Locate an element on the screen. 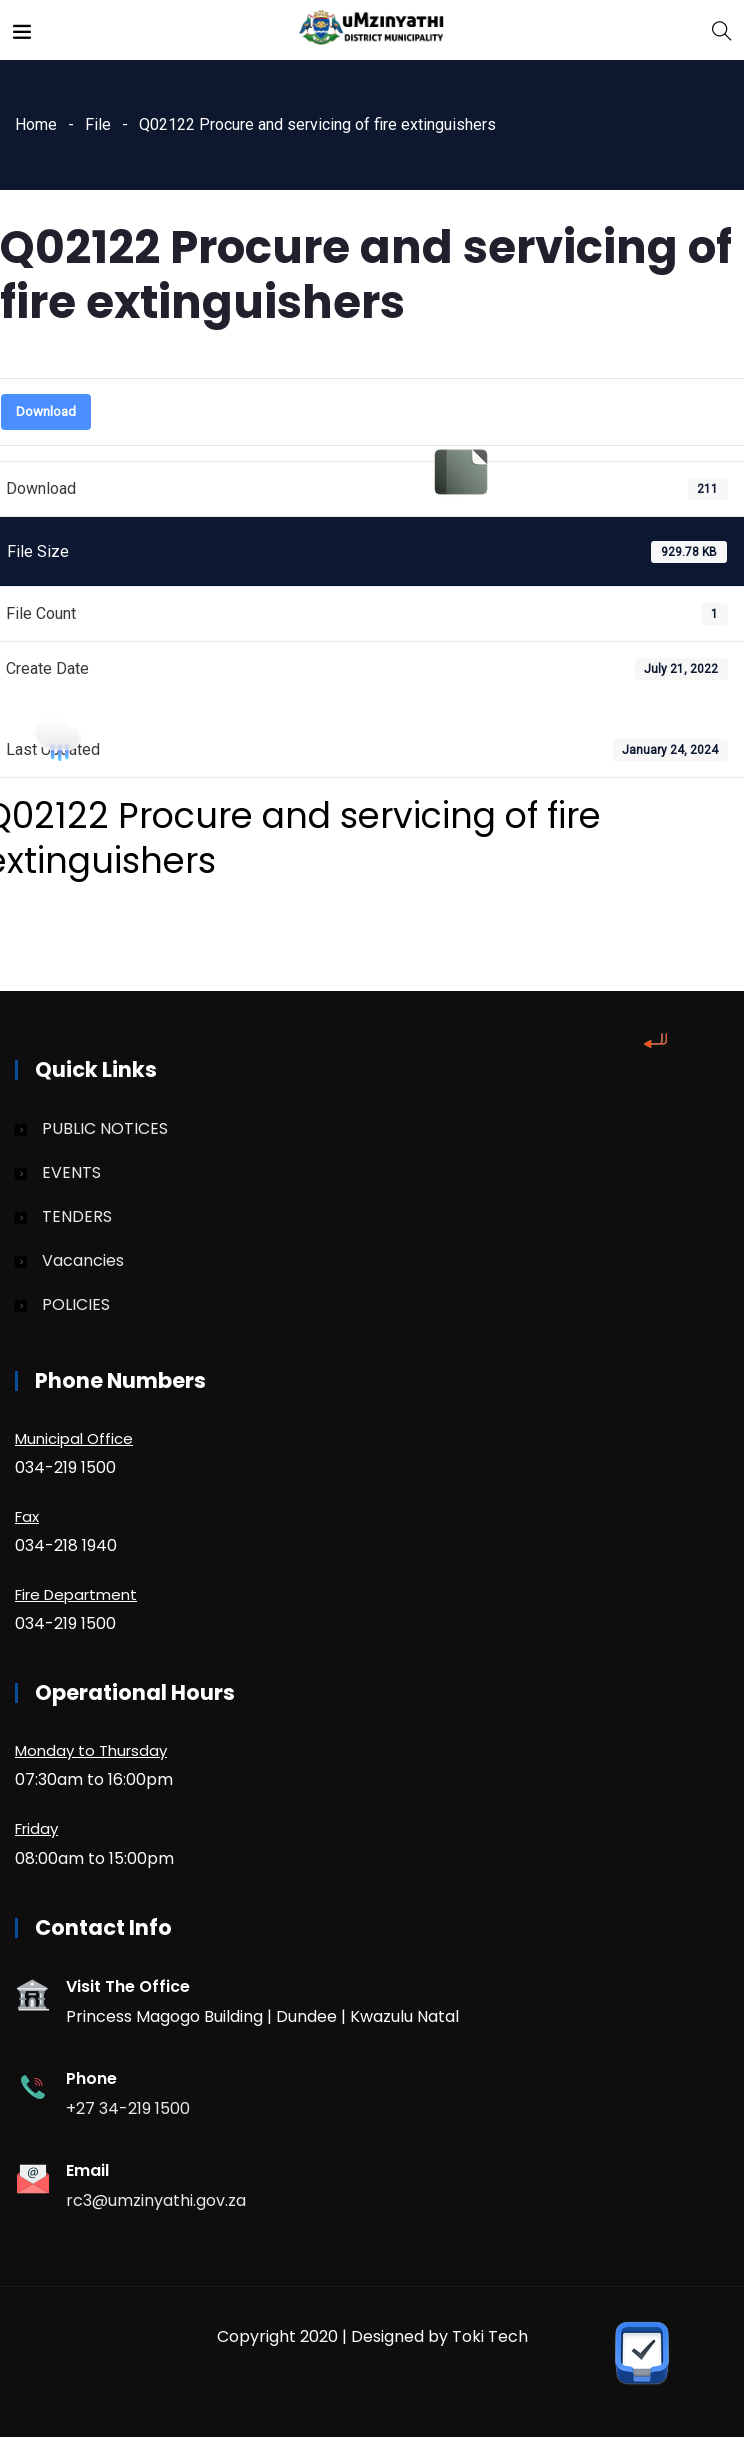 Image resolution: width=744 pixels, height=2437 pixels. open Things 3 task manager app is located at coordinates (642, 2353).